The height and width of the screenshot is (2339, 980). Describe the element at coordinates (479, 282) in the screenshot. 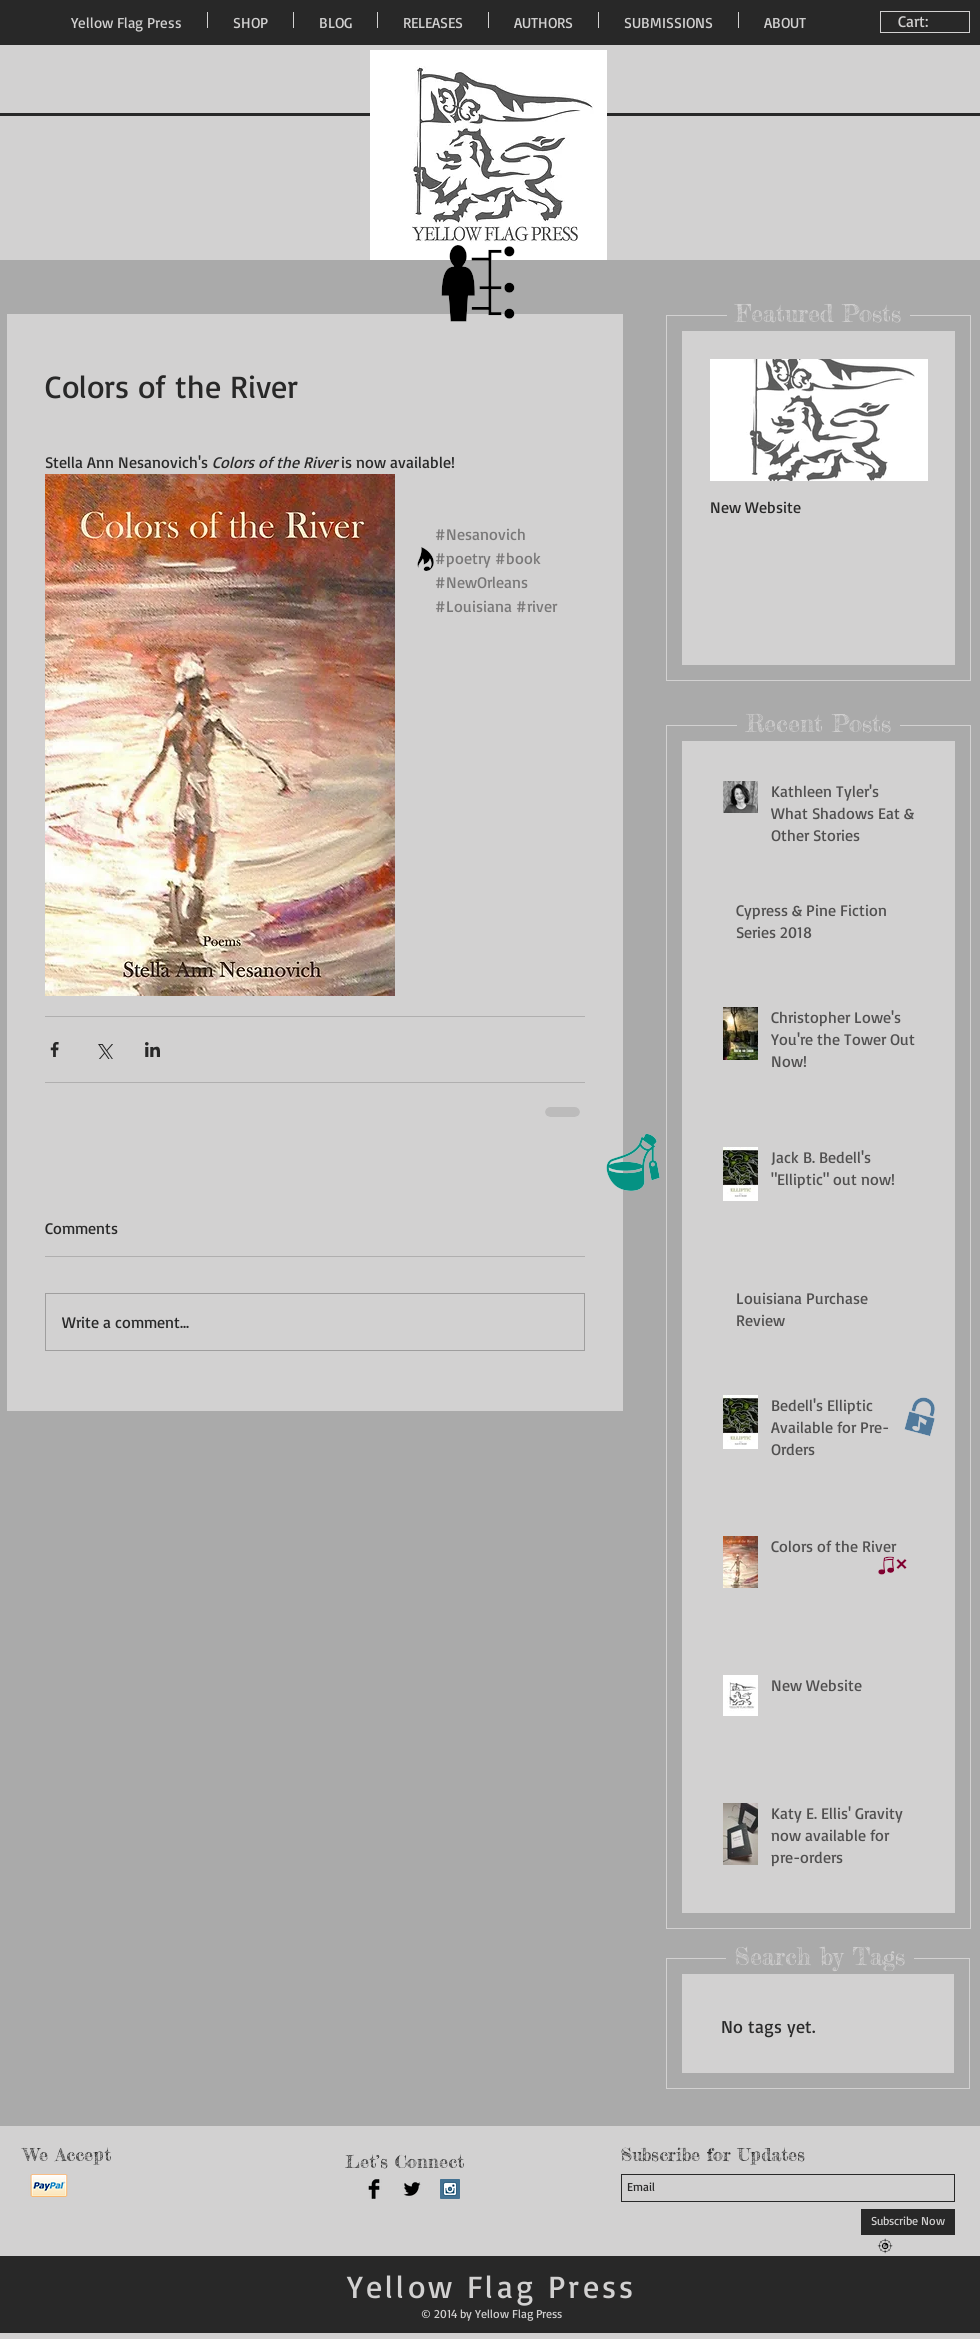

I see `view character skills or abilities` at that location.